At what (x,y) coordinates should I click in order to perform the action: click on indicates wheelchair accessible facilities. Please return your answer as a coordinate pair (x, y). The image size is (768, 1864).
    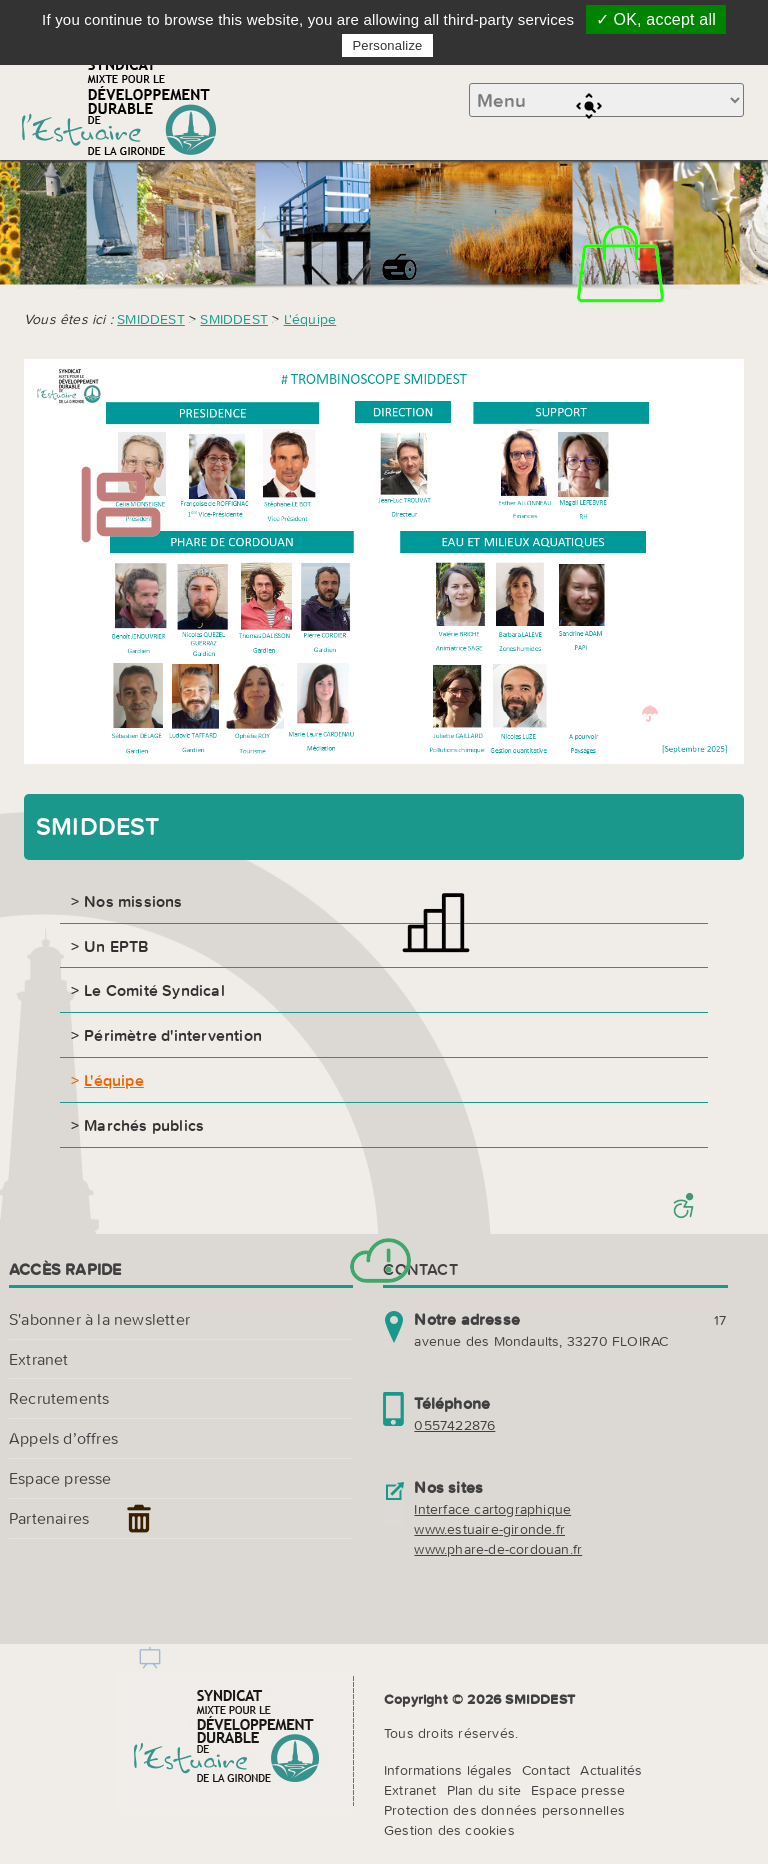
    Looking at the image, I should click on (684, 1206).